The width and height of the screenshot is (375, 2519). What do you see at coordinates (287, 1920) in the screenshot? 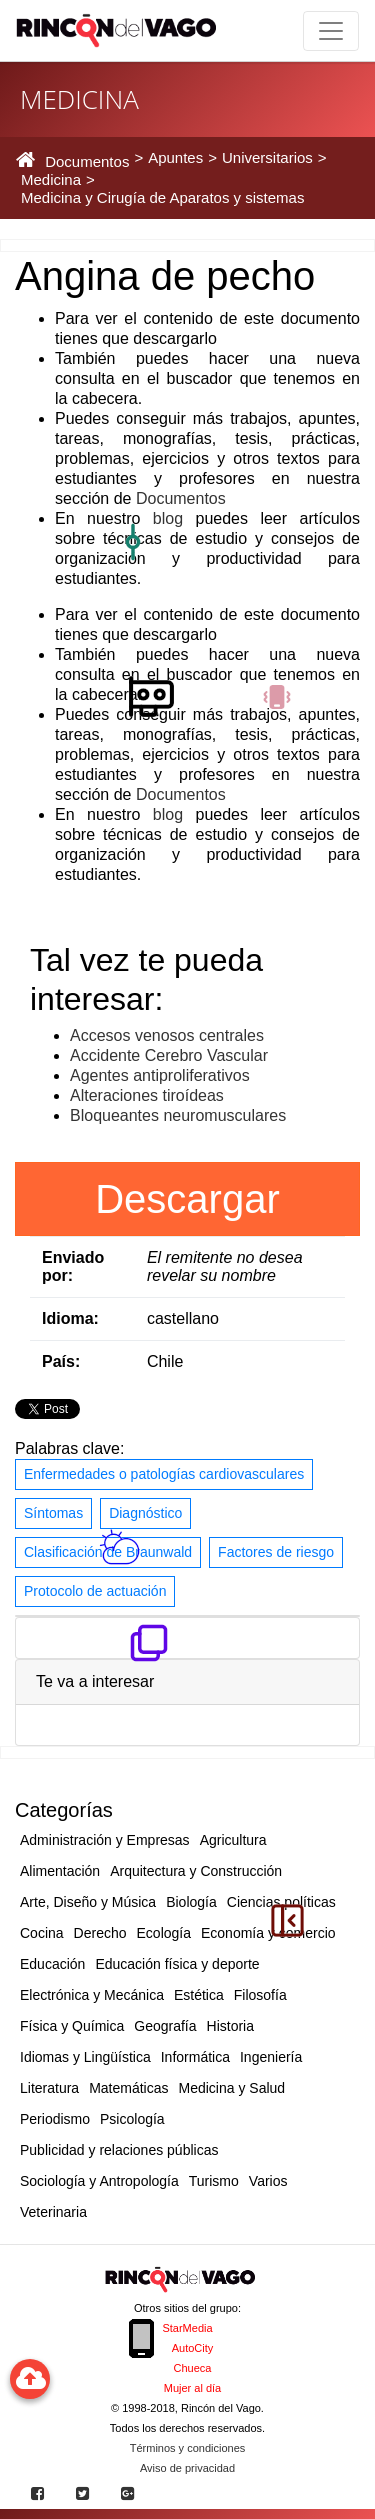
I see `collapse the left sidebar panel` at bounding box center [287, 1920].